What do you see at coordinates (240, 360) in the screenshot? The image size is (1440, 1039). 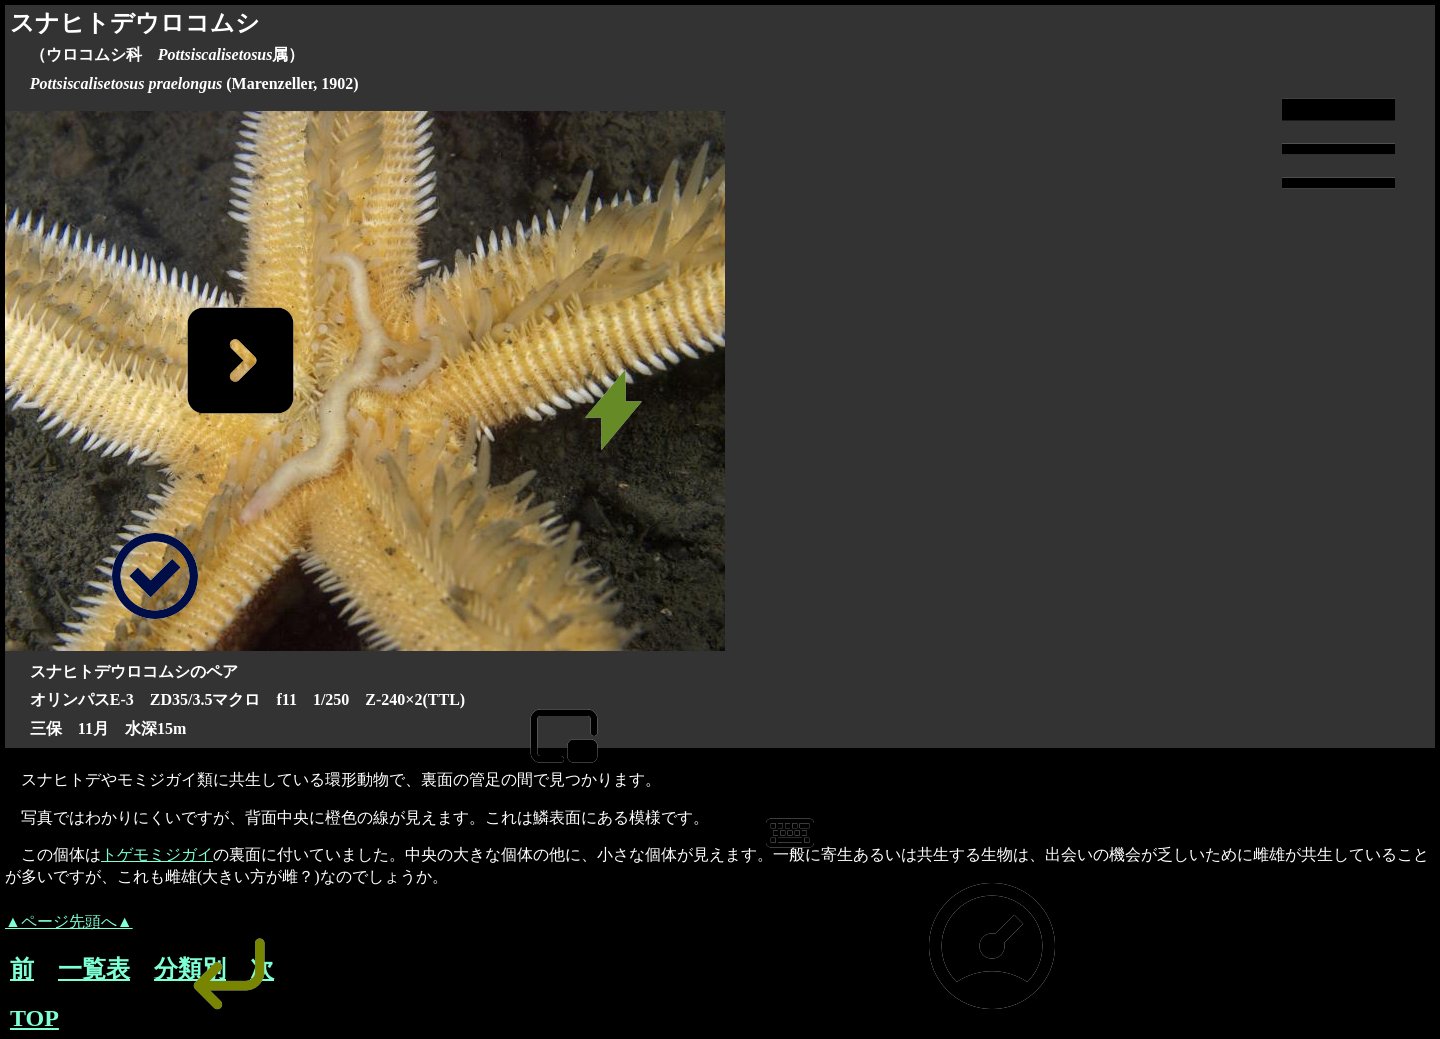 I see `navigate to the next item or screen` at bounding box center [240, 360].